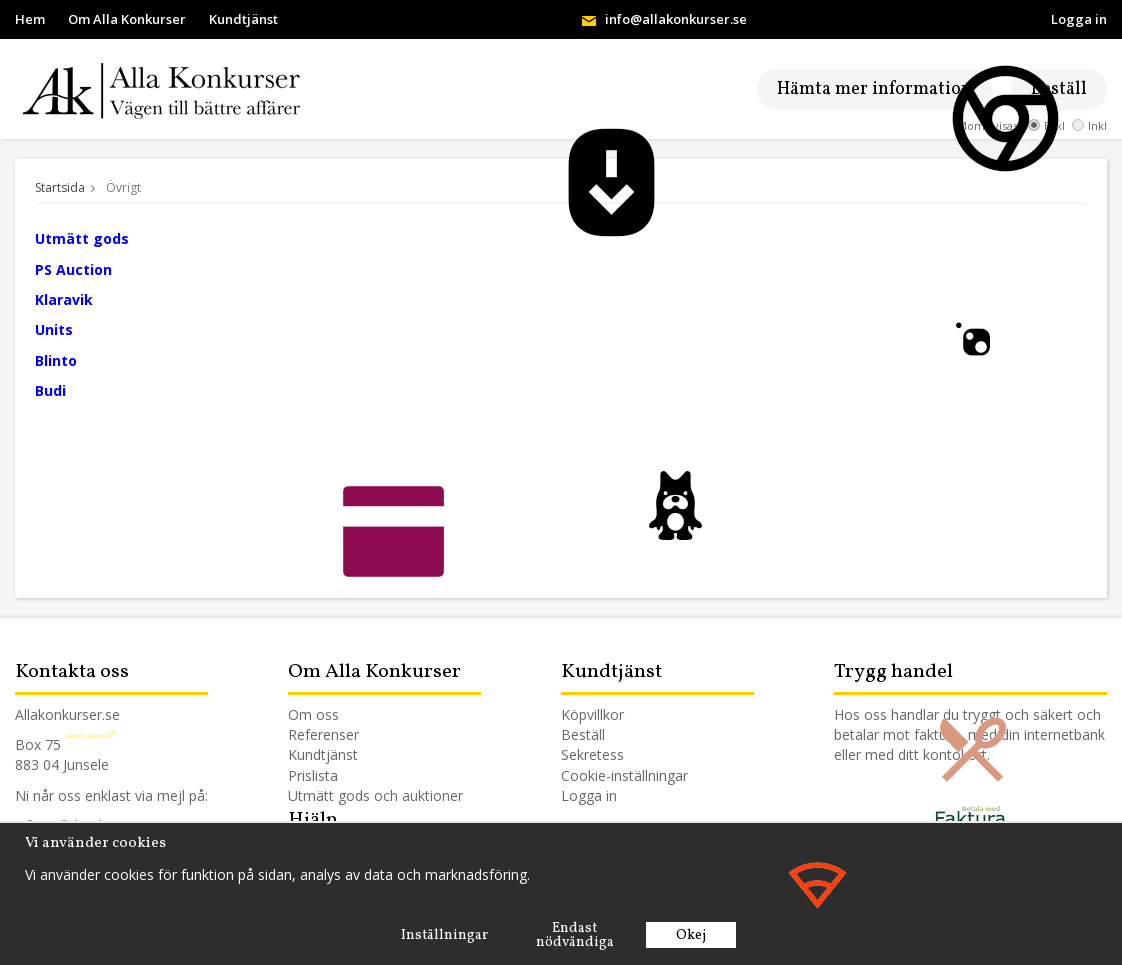 The width and height of the screenshot is (1122, 965). I want to click on scroll to the bottom of the page, so click(611, 182).